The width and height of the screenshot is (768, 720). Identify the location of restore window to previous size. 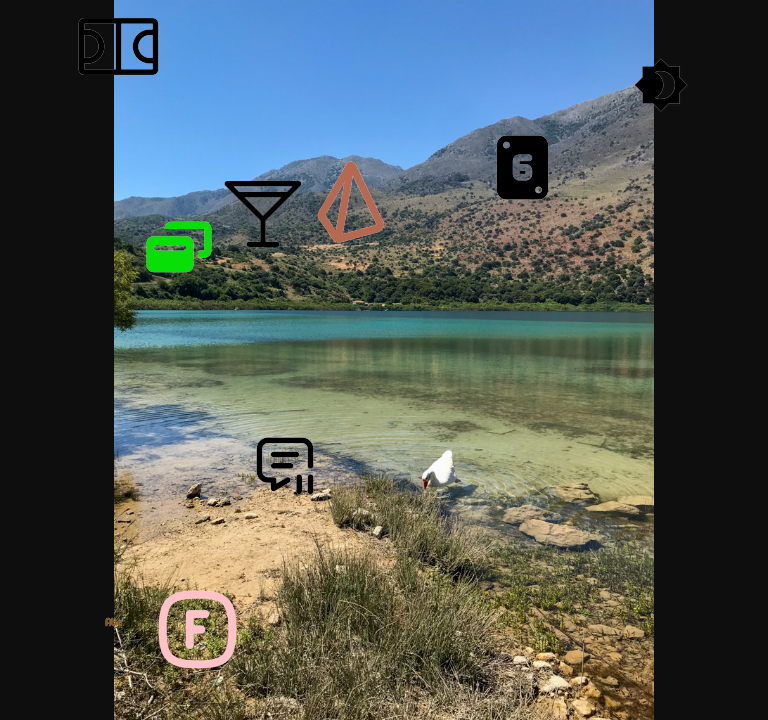
(179, 247).